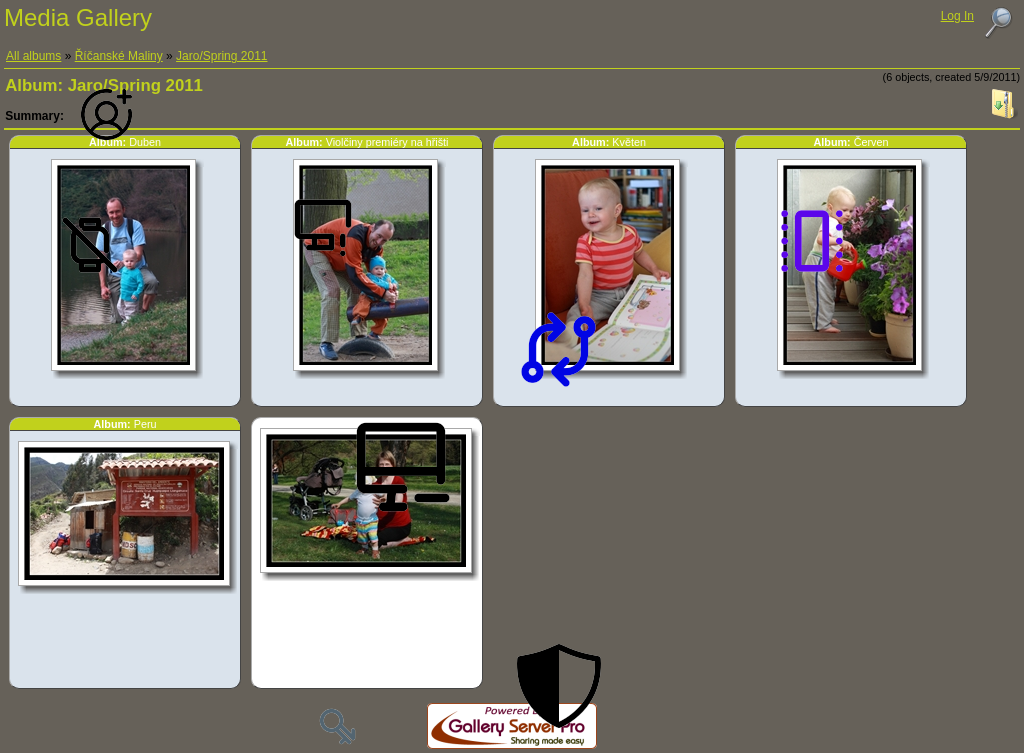 The image size is (1024, 753). Describe the element at coordinates (559, 686) in the screenshot. I see `indicates partial security or protection status` at that location.